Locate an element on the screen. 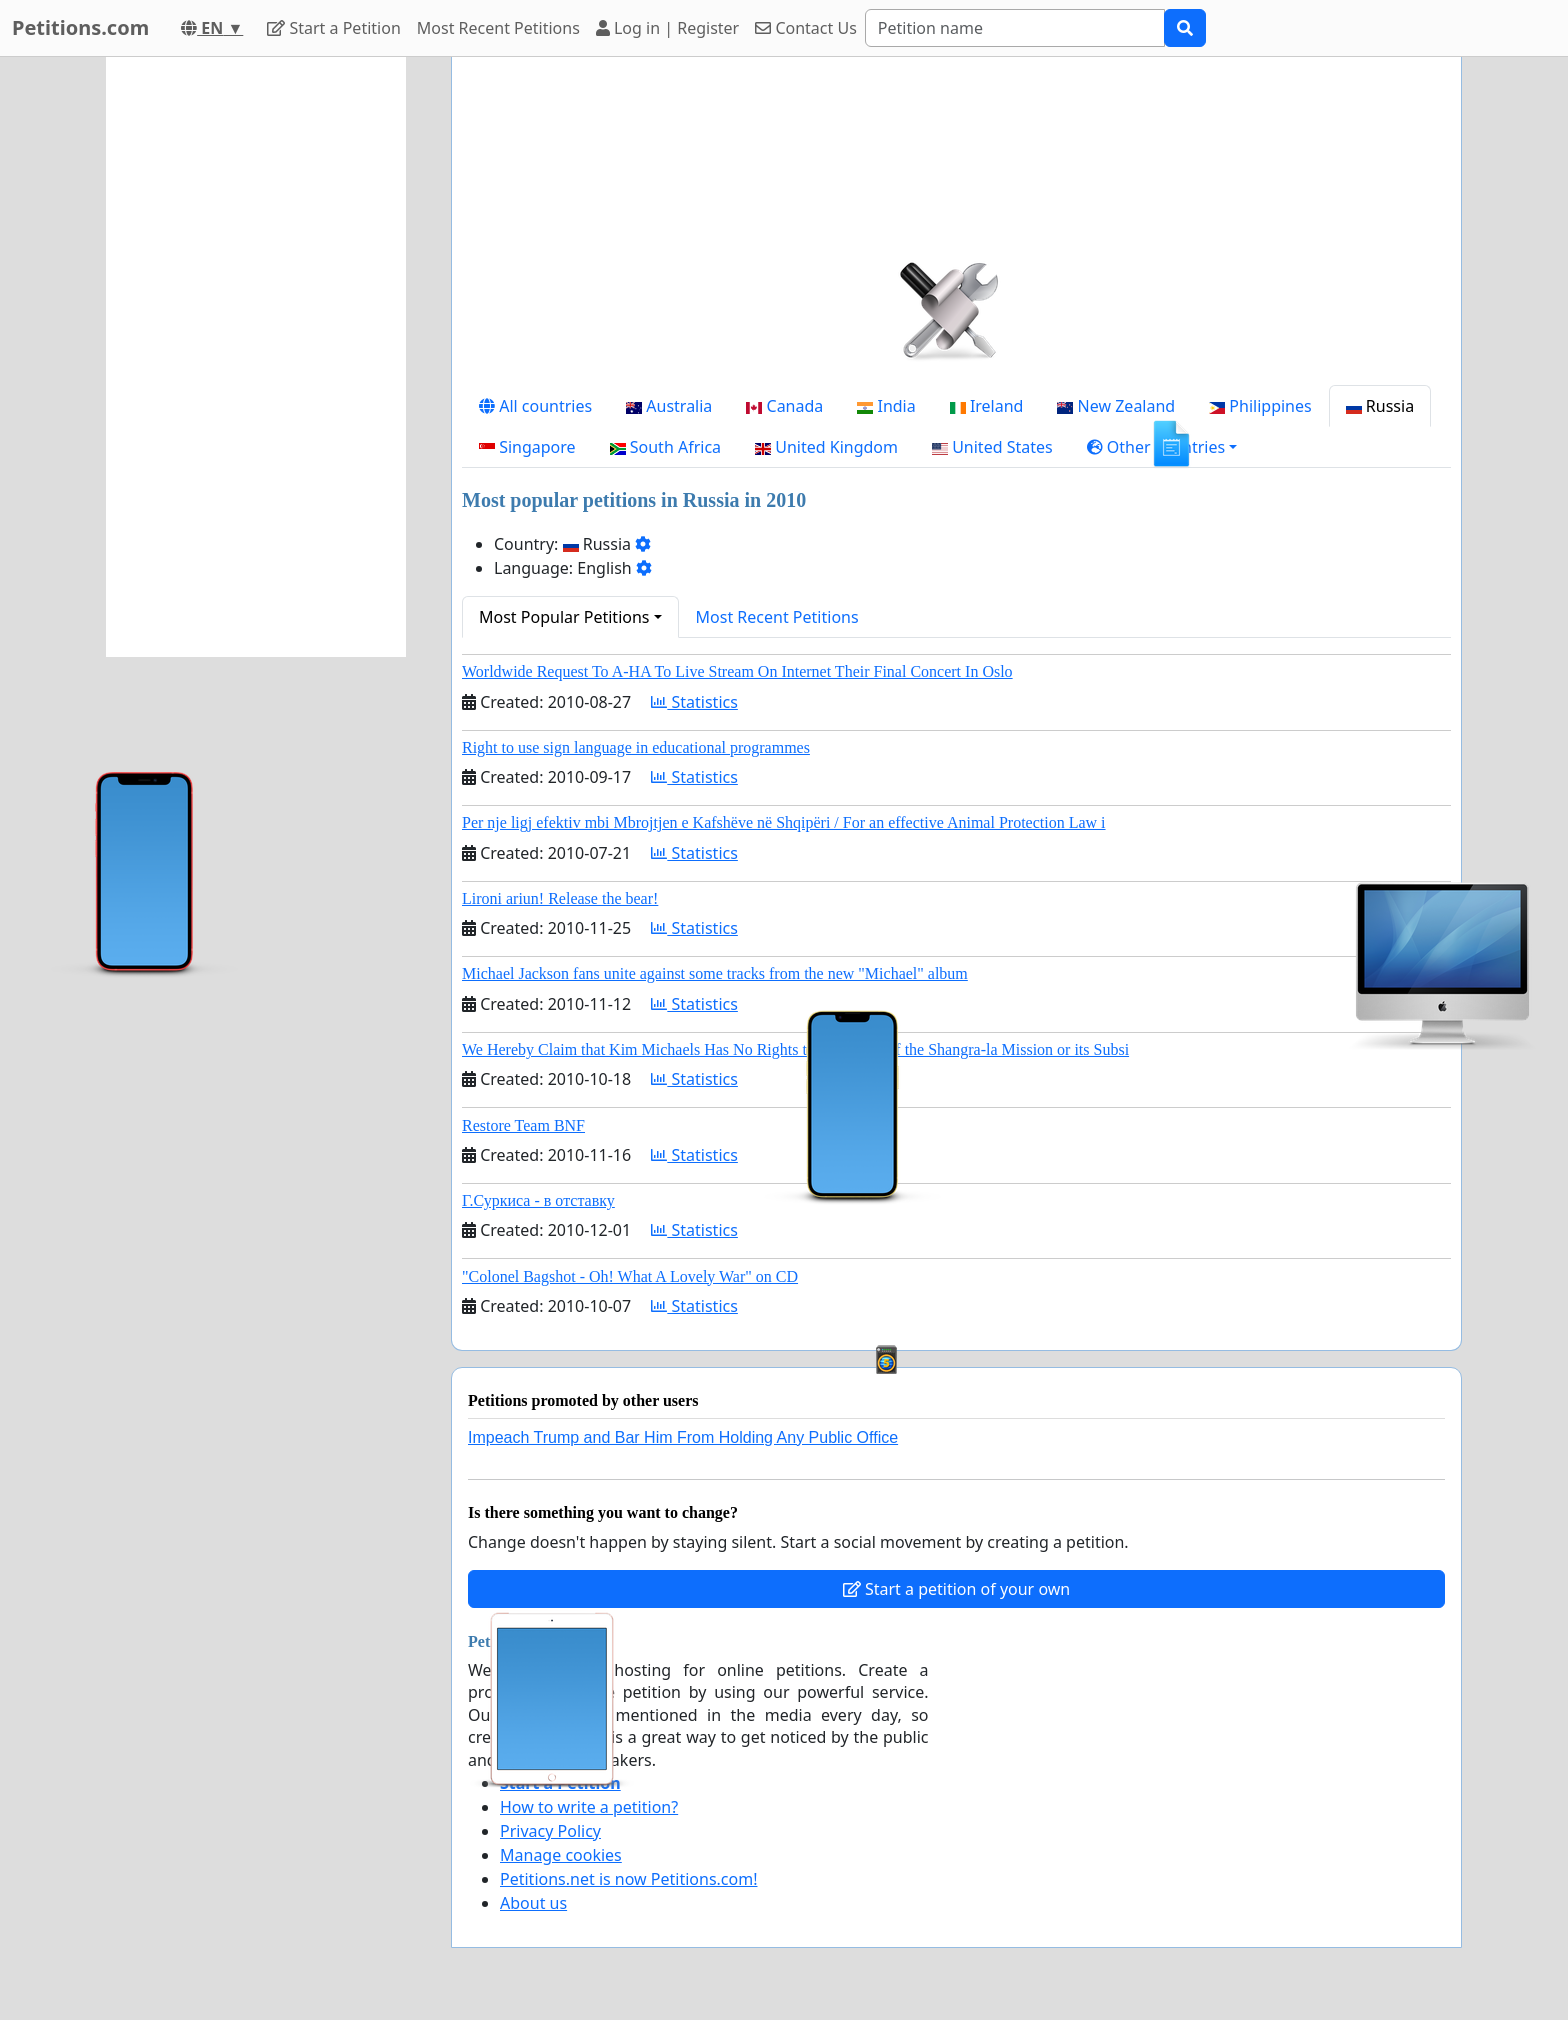  iPad device with cellular connectivity is located at coordinates (552, 1698).